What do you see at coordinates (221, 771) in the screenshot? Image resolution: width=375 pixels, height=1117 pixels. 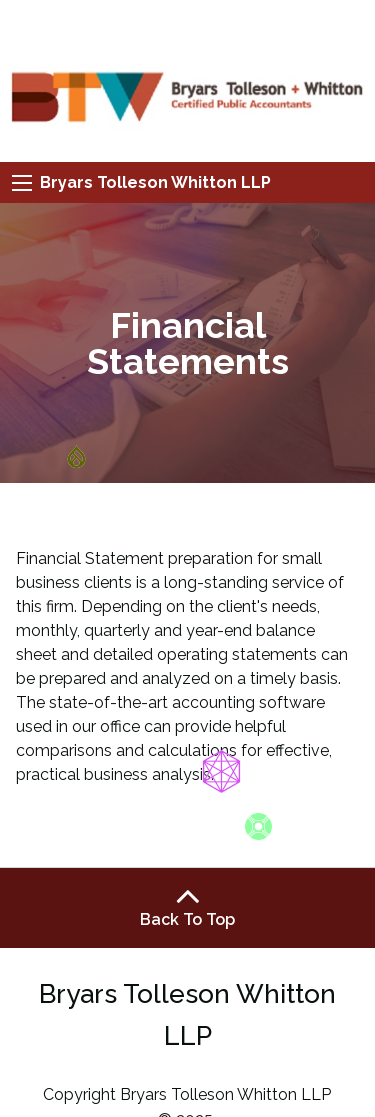 I see `OpenJS Foundation logo` at bounding box center [221, 771].